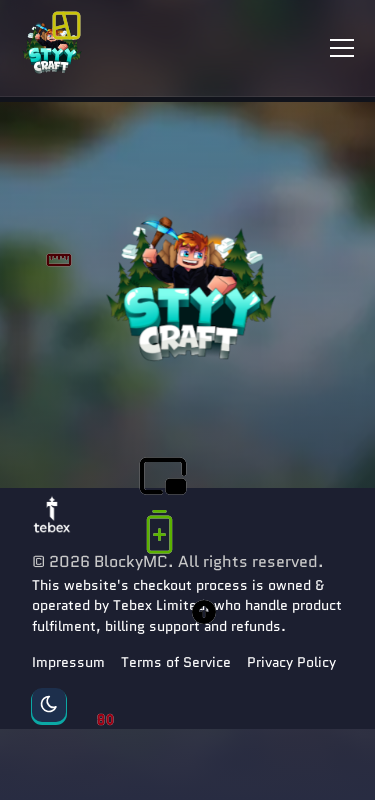  I want to click on indicates 80 items, points, or percentage, so click(105, 719).